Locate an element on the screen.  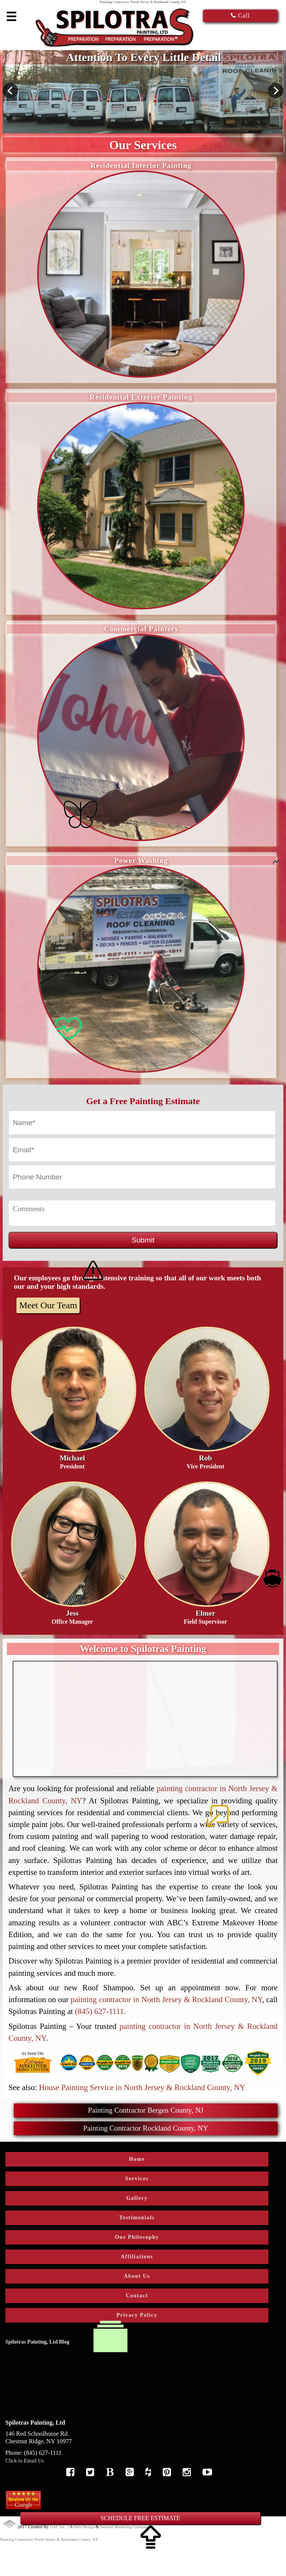
indicates a warning or caution state is located at coordinates (93, 1270).